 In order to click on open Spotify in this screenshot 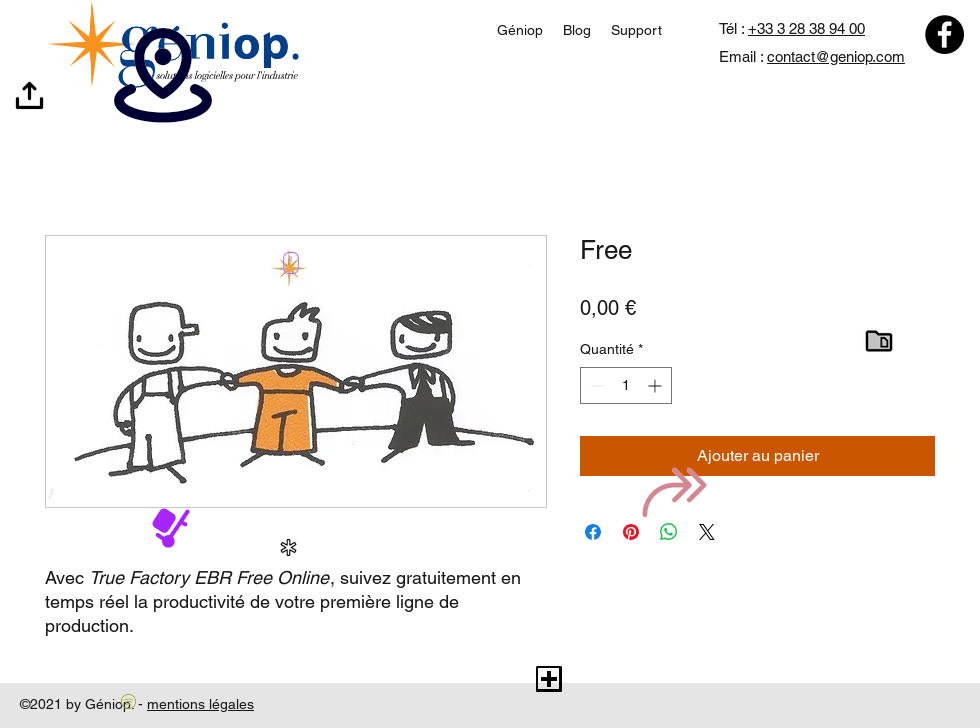, I will do `click(128, 701)`.